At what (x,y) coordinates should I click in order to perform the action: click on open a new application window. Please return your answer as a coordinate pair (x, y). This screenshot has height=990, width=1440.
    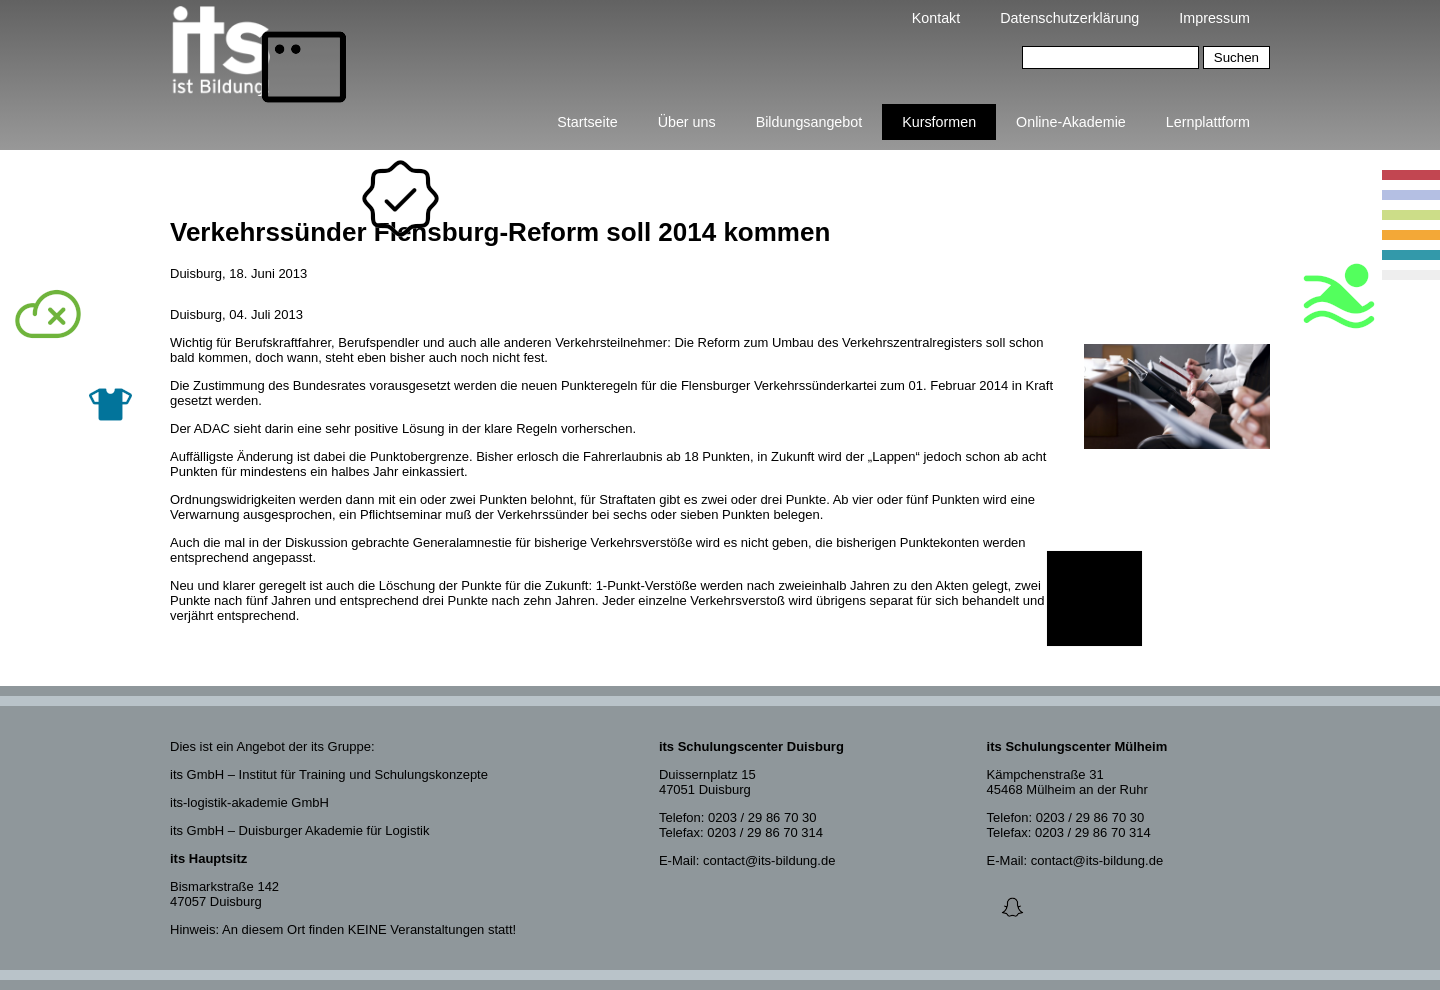
    Looking at the image, I should click on (304, 67).